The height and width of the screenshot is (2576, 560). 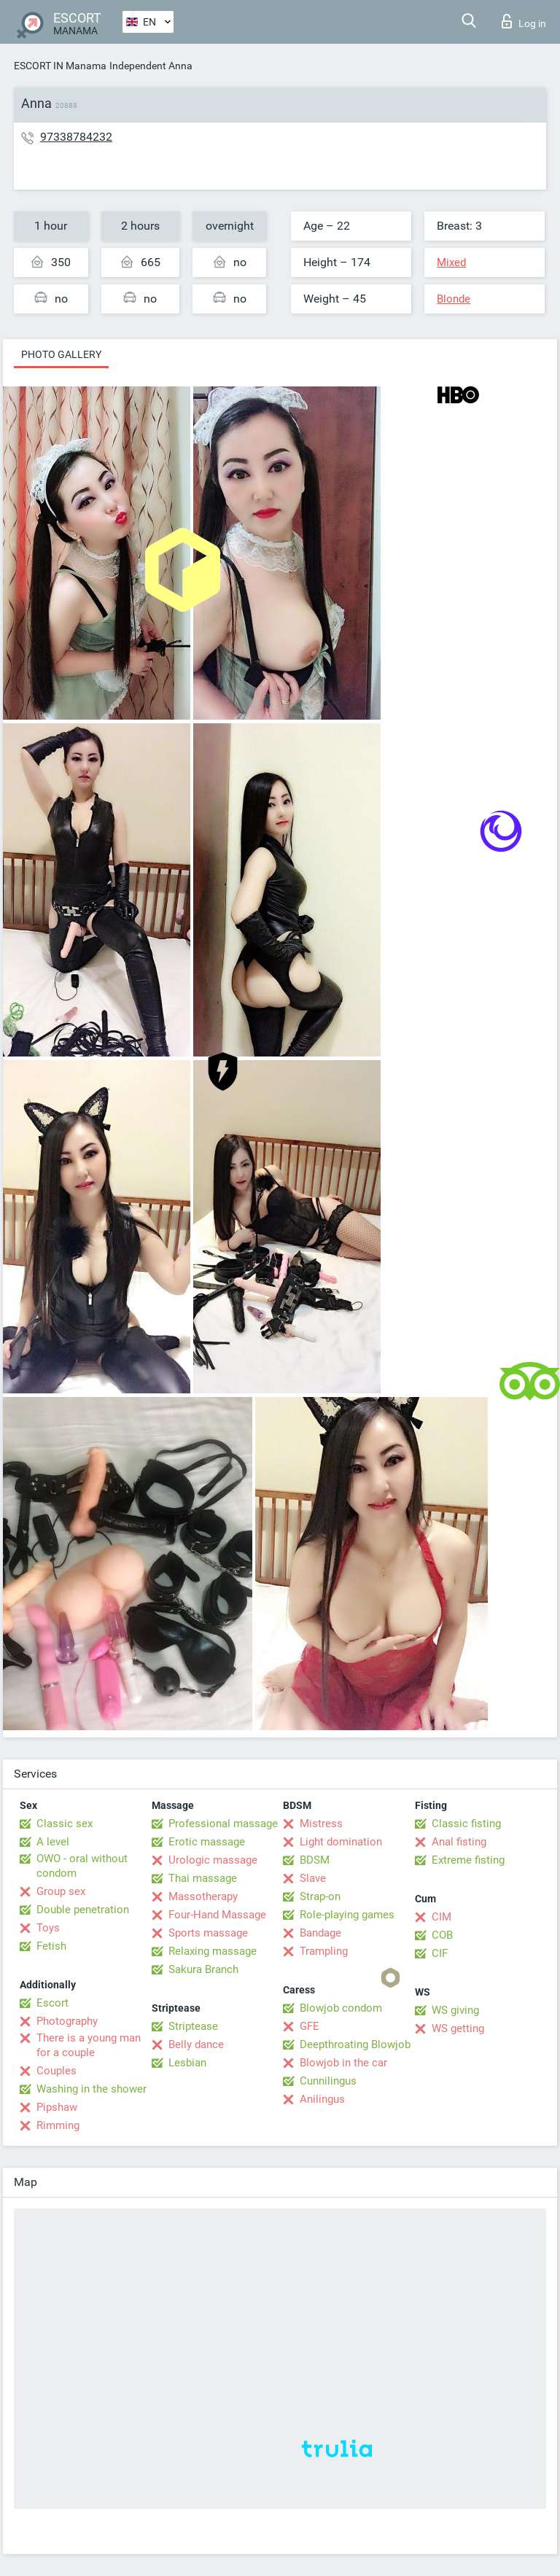 What do you see at coordinates (182, 569) in the screenshot?
I see `reason studios logo` at bounding box center [182, 569].